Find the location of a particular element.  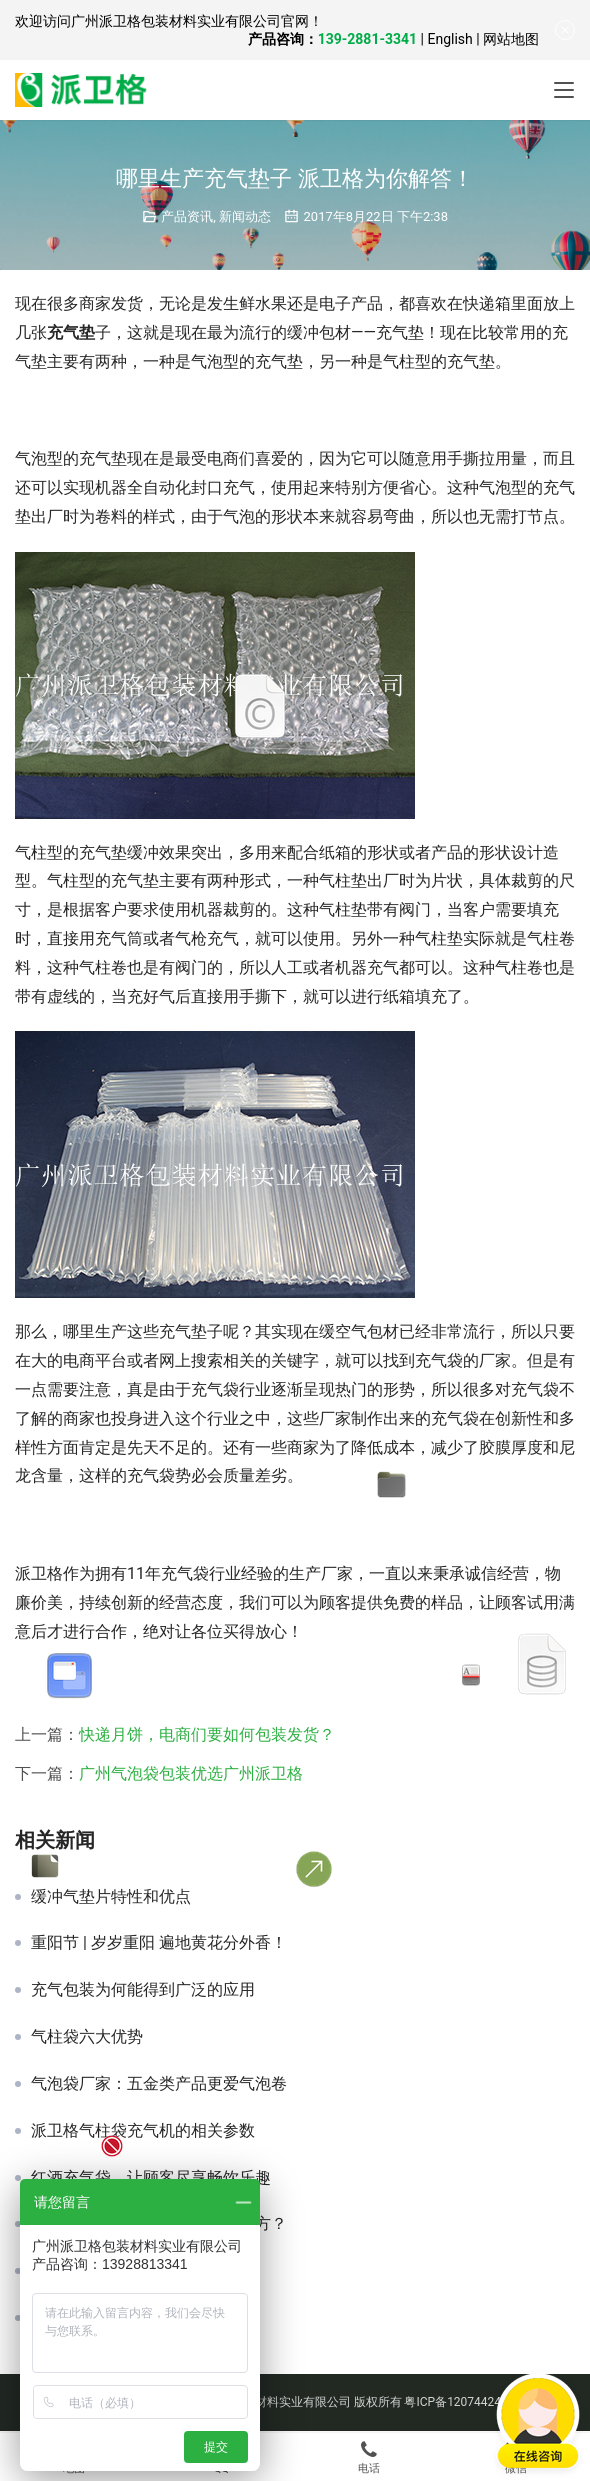

sqlite3 database file is located at coordinates (542, 1664).